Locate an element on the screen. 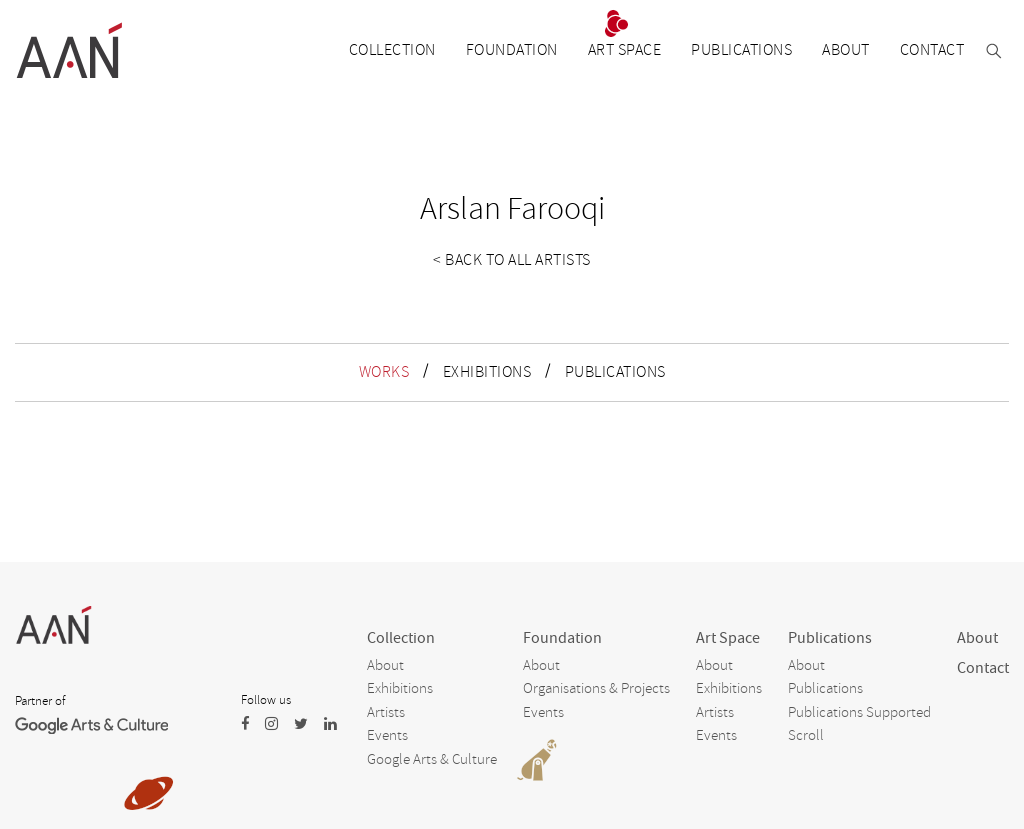 The width and height of the screenshot is (1024, 829). launch a stunt or action mini-game is located at coordinates (538, 760).